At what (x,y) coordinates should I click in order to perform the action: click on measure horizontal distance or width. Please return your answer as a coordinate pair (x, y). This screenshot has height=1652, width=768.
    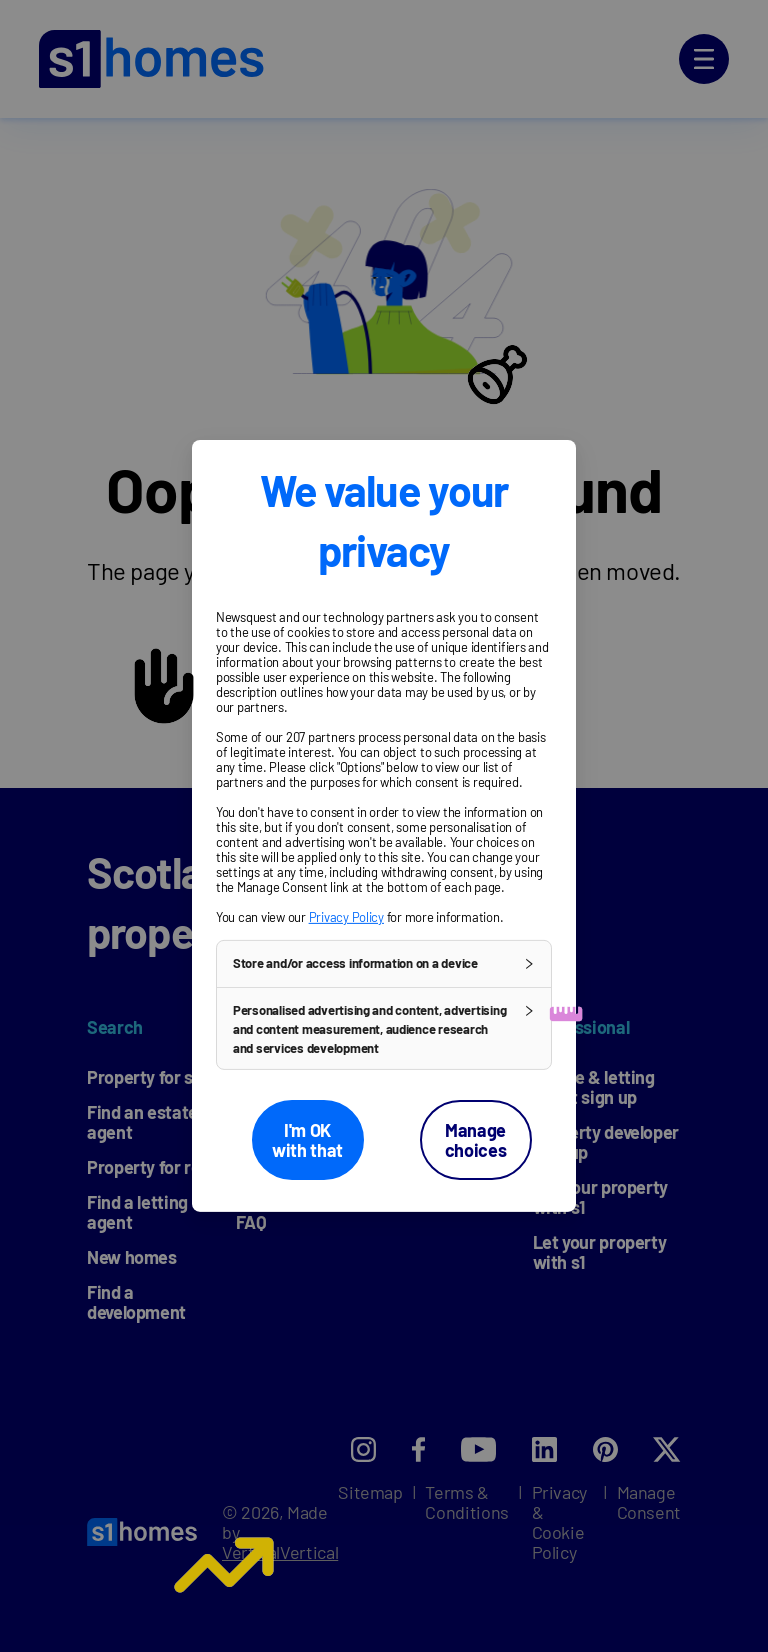
    Looking at the image, I should click on (566, 1014).